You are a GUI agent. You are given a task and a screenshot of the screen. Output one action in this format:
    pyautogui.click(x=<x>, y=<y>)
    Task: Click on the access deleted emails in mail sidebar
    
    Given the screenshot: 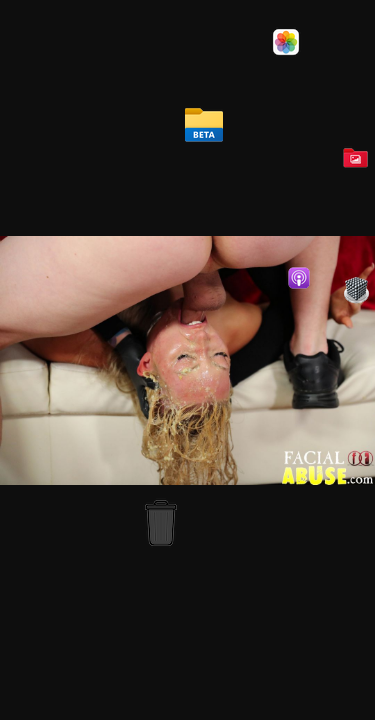 What is the action you would take?
    pyautogui.click(x=161, y=523)
    